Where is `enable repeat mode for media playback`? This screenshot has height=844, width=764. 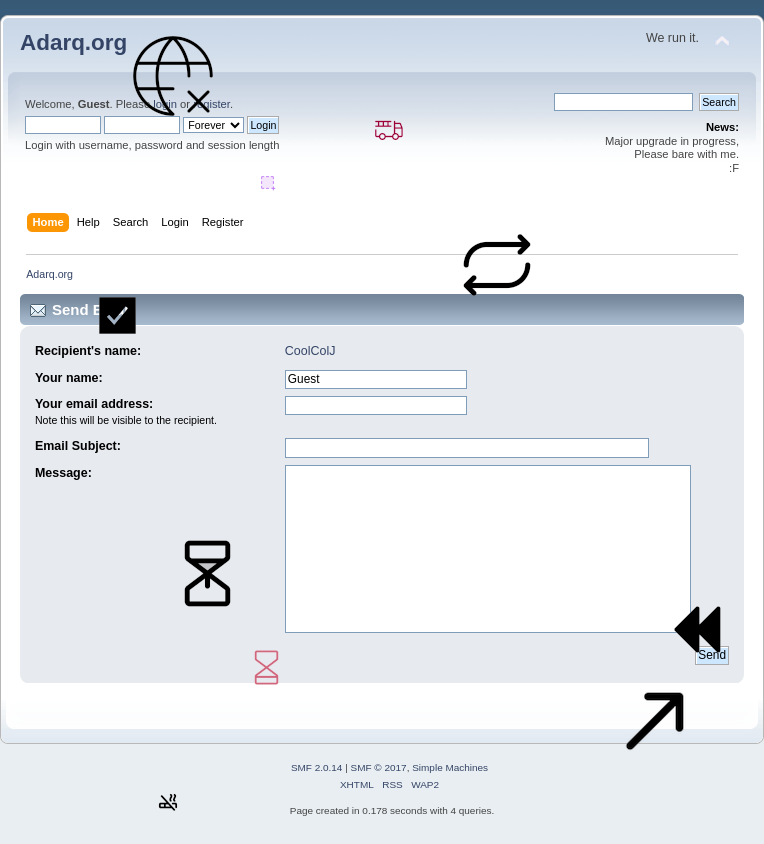
enable repeat mode for media playback is located at coordinates (497, 265).